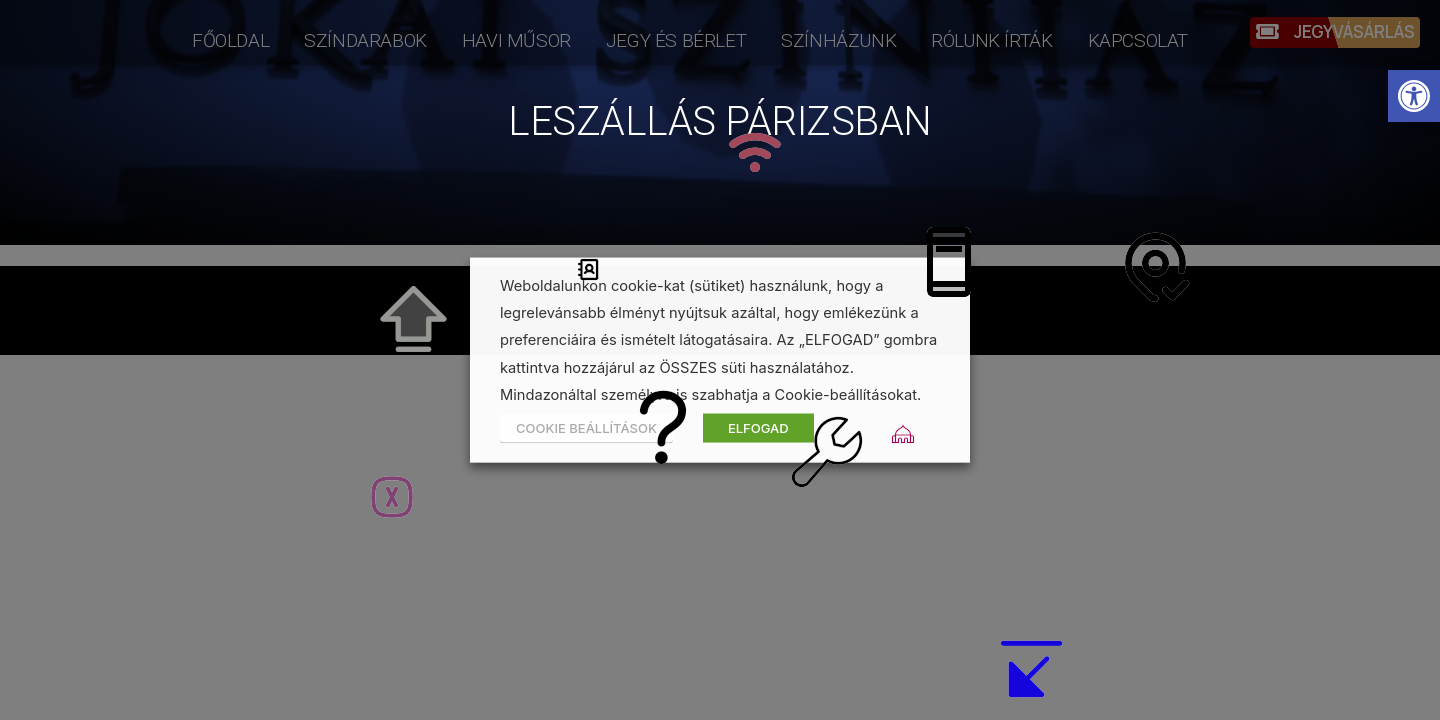 The height and width of the screenshot is (720, 1440). What do you see at coordinates (588, 269) in the screenshot?
I see `access your contacts list` at bounding box center [588, 269].